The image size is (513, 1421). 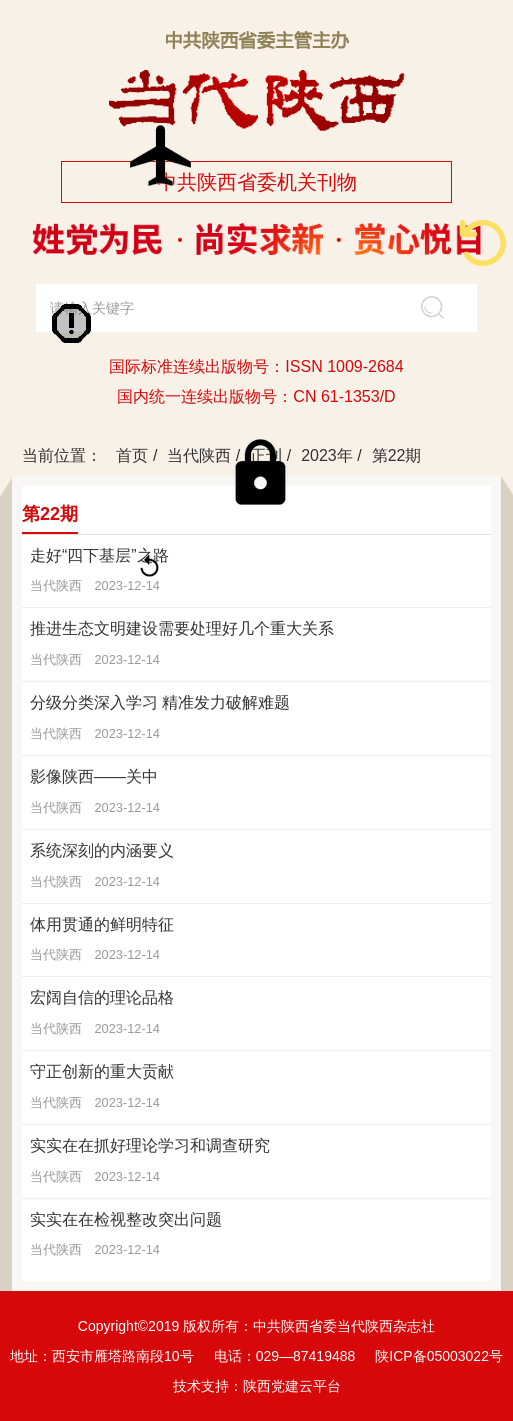 What do you see at coordinates (160, 155) in the screenshot?
I see `access airport or flight information` at bounding box center [160, 155].